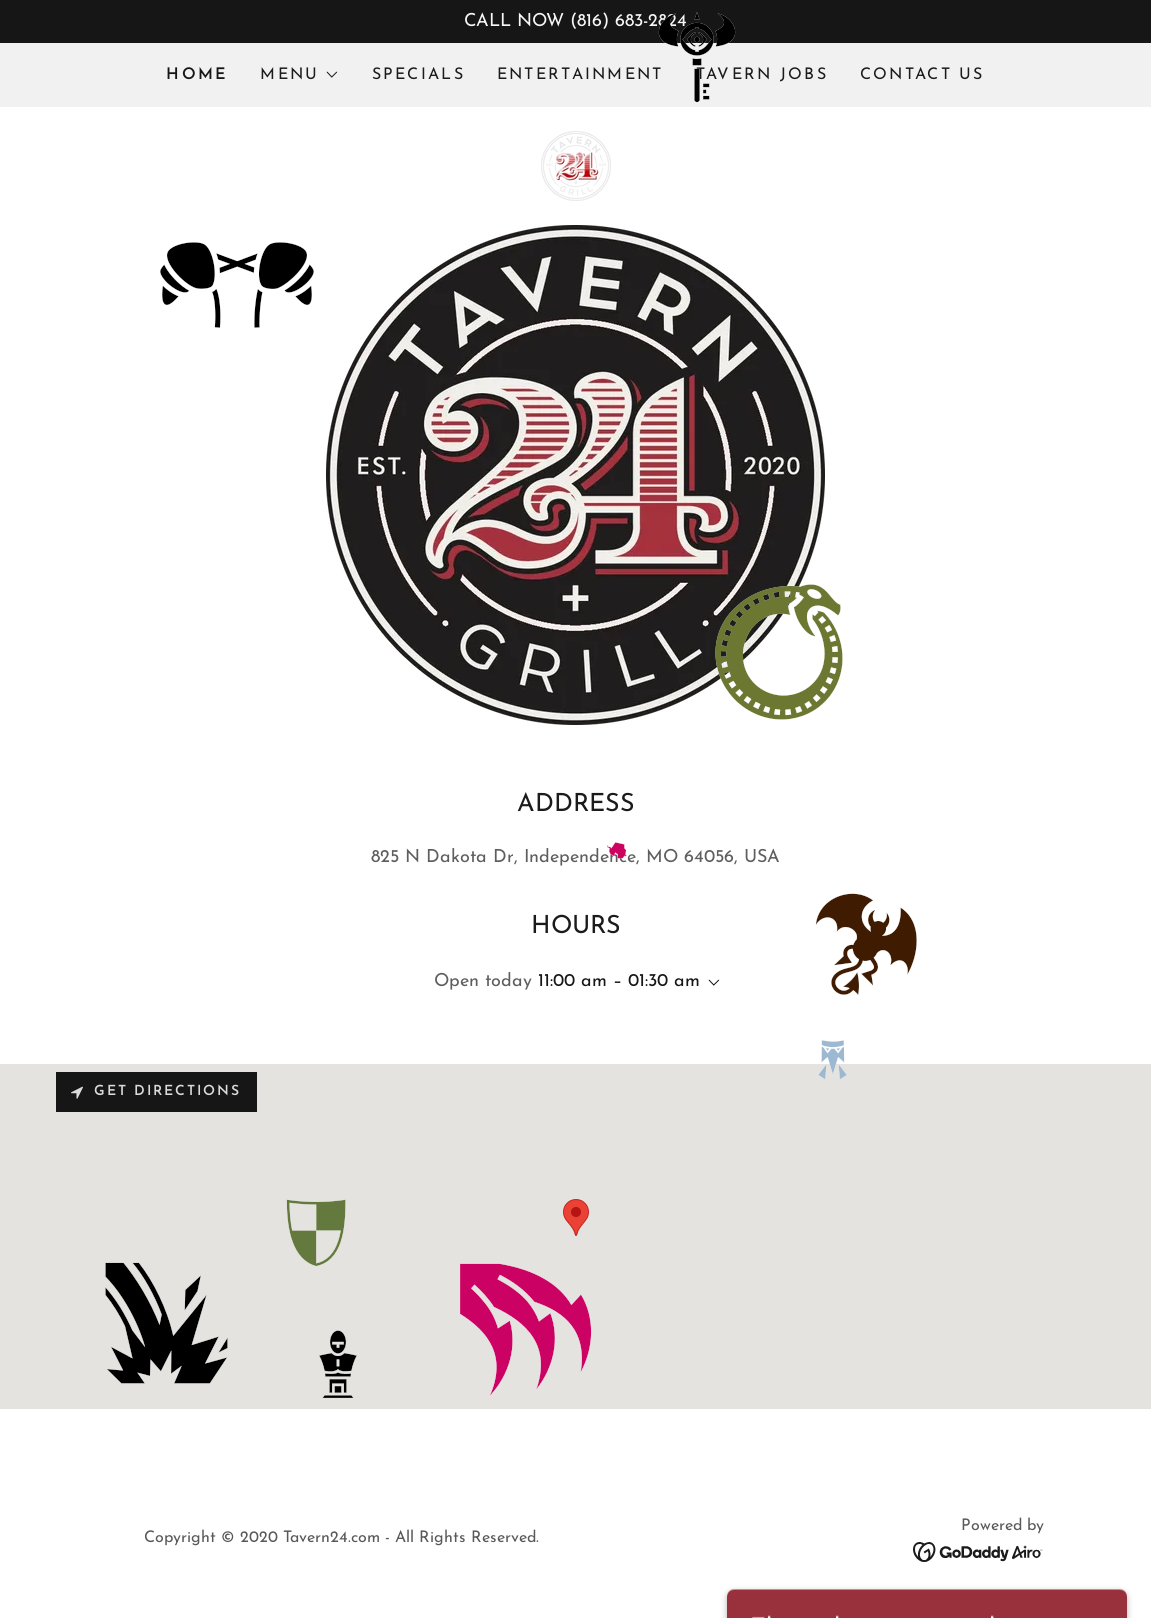 The image size is (1151, 1618). What do you see at coordinates (316, 1233) in the screenshot?
I see `indicates verified or protected status` at bounding box center [316, 1233].